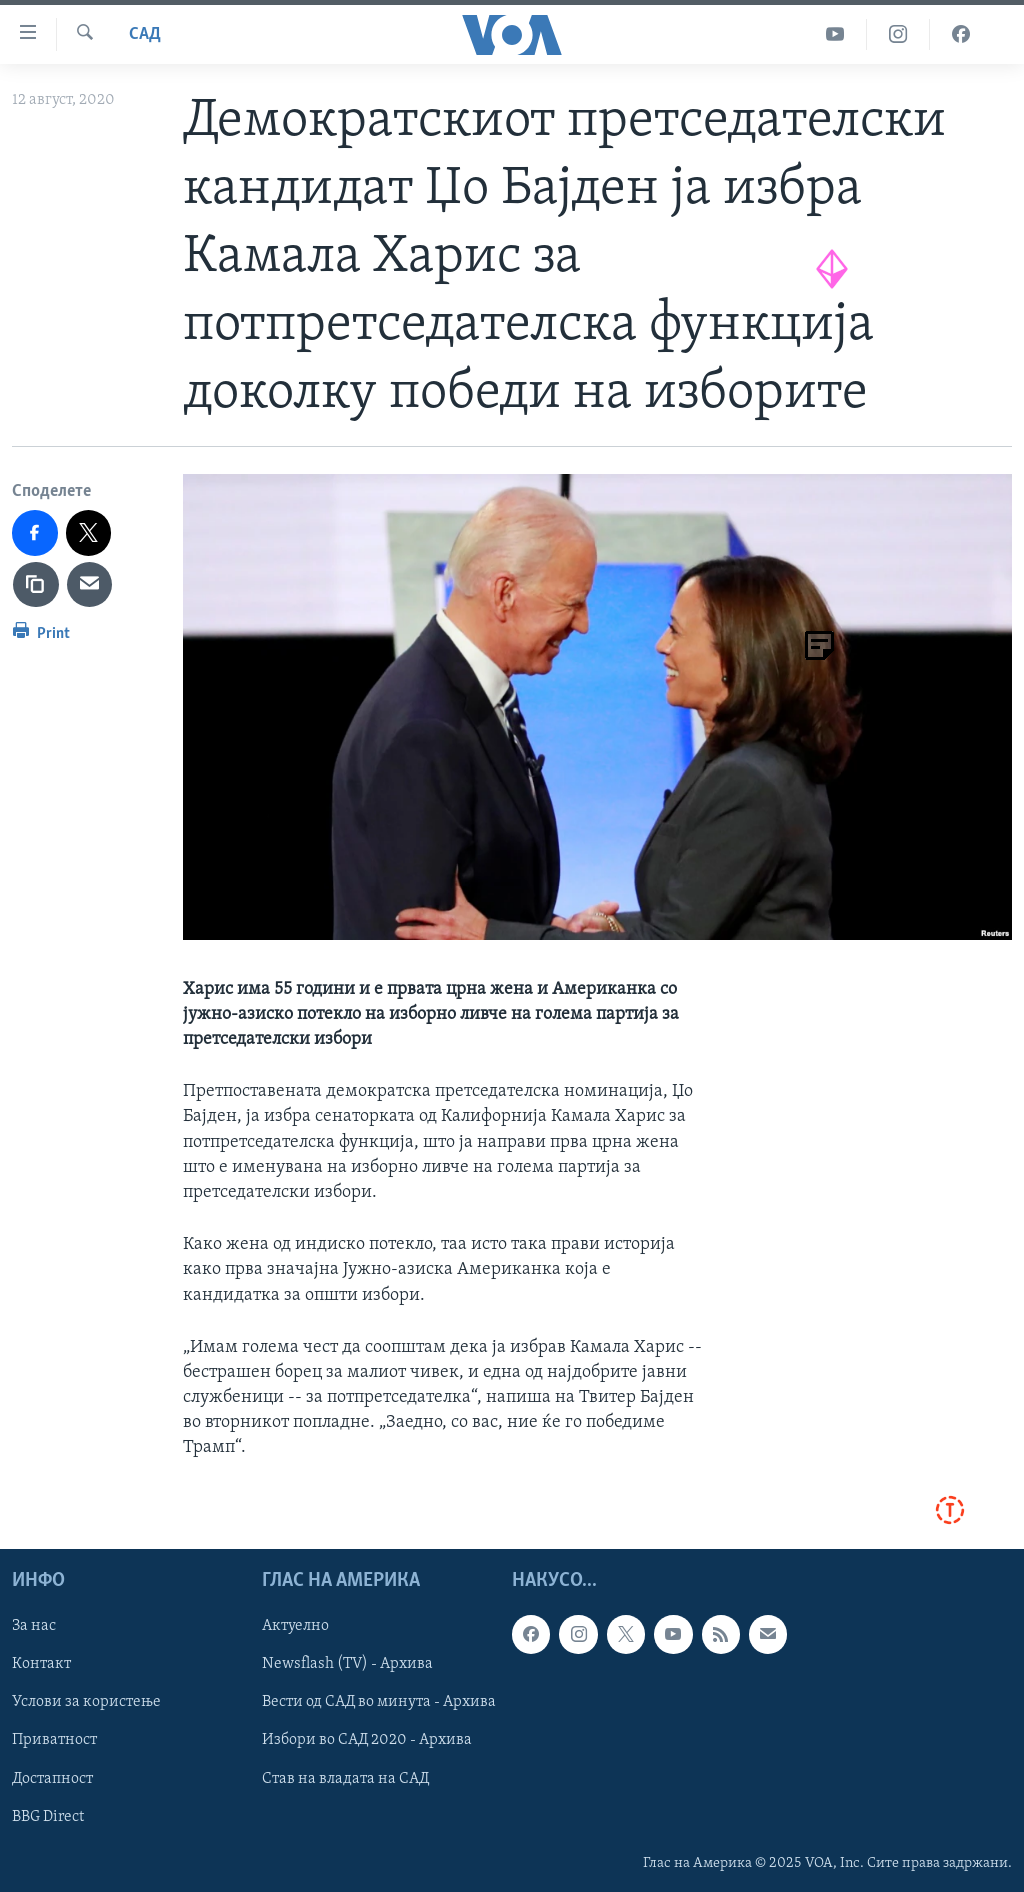  What do you see at coordinates (819, 645) in the screenshot?
I see `create a new sticky note` at bounding box center [819, 645].